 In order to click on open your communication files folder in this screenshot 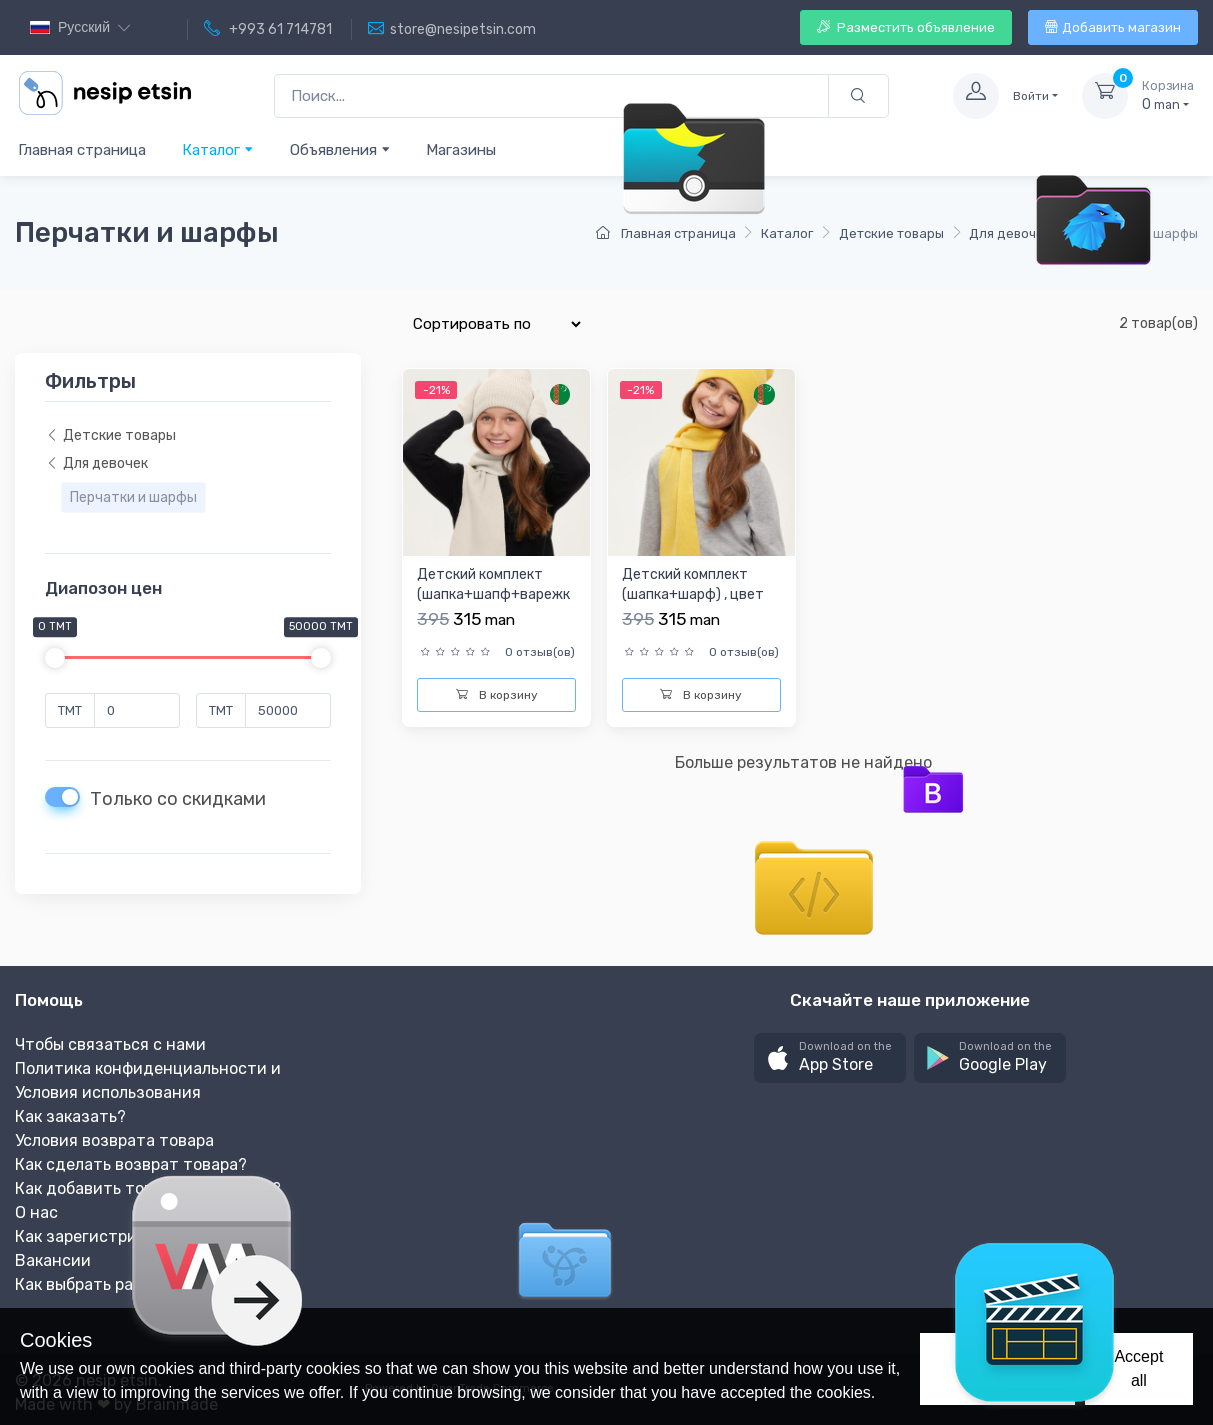, I will do `click(565, 1260)`.